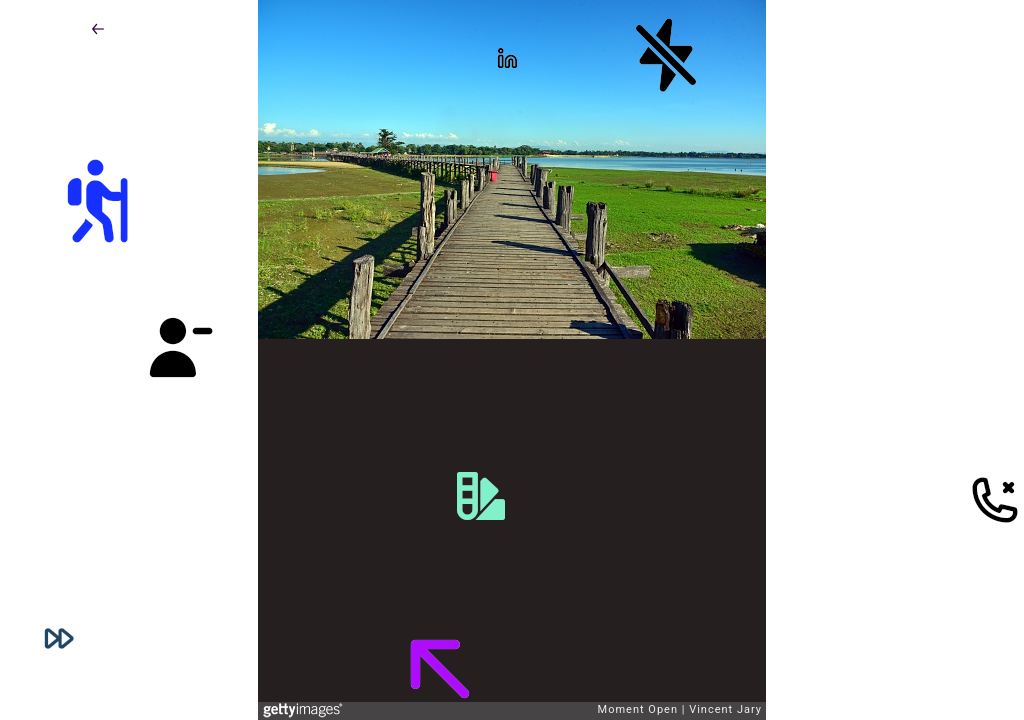 Image resolution: width=1024 pixels, height=720 pixels. I want to click on access hiking trails or outdoor activities, so click(100, 201).